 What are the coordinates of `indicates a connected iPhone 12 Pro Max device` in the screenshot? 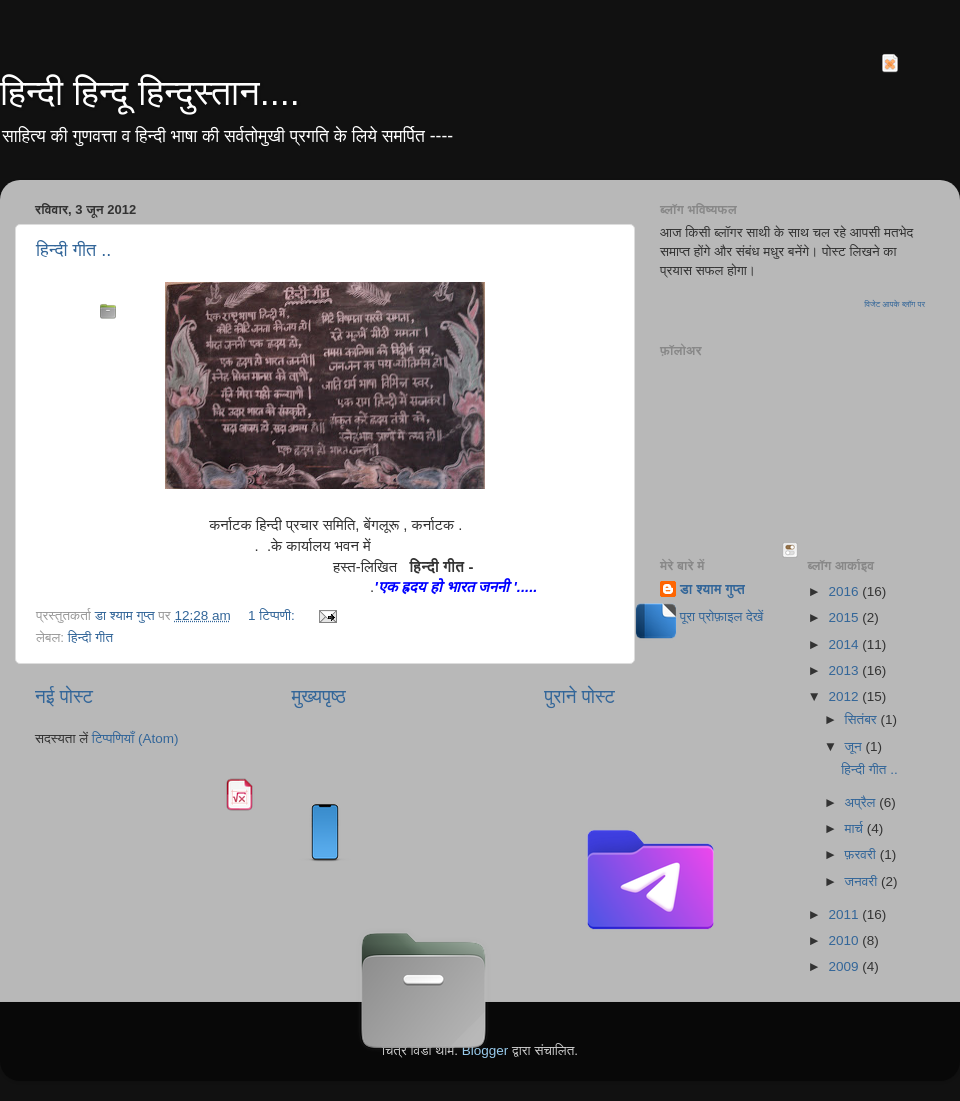 It's located at (325, 833).